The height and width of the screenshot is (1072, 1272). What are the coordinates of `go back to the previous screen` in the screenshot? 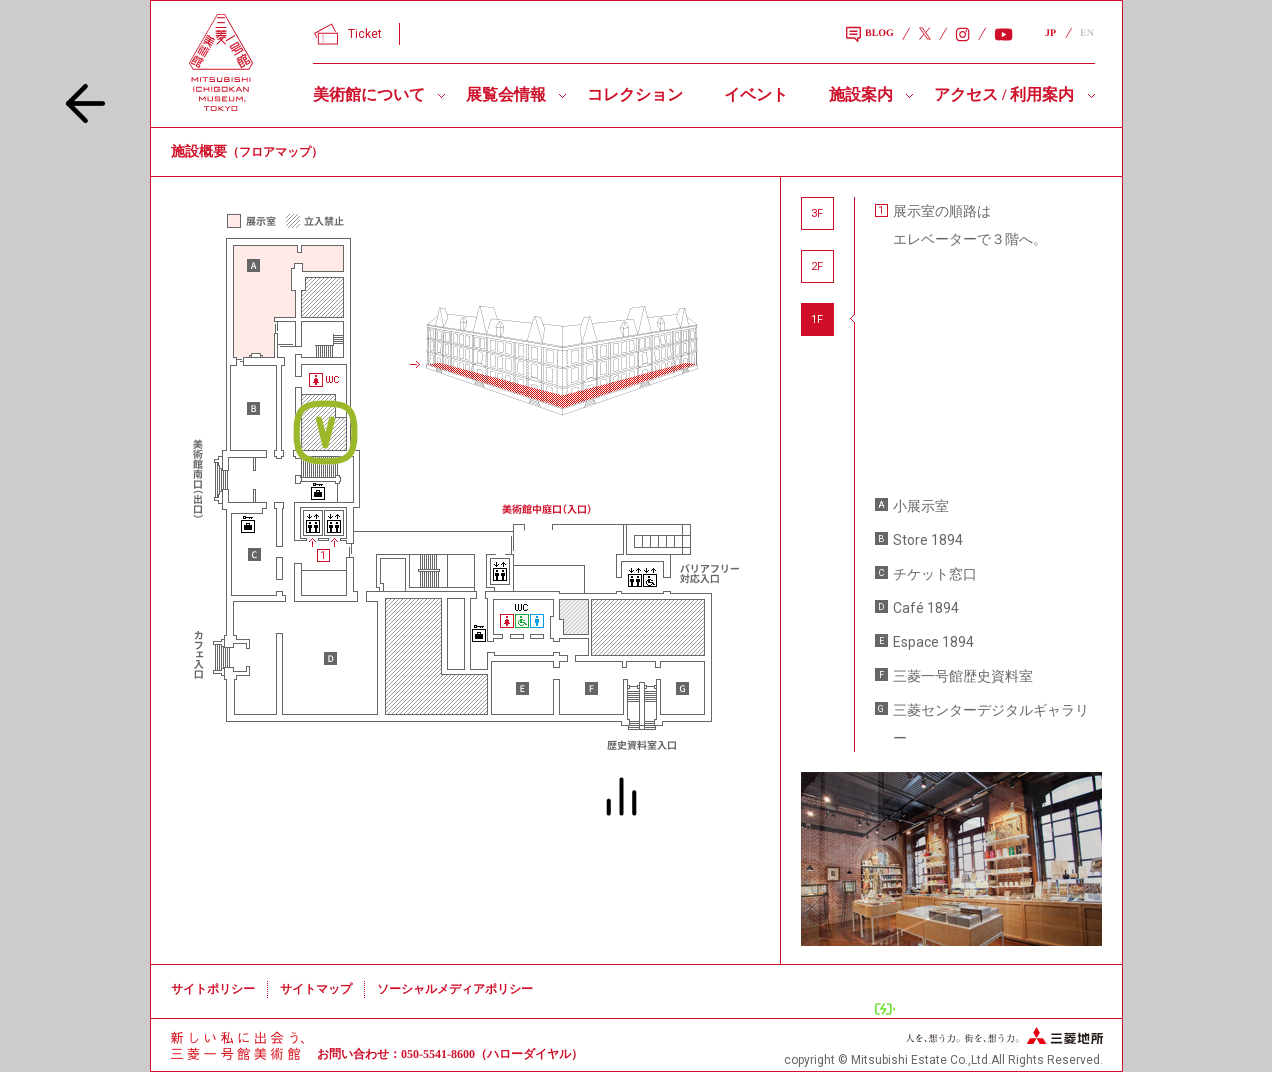 It's located at (85, 103).